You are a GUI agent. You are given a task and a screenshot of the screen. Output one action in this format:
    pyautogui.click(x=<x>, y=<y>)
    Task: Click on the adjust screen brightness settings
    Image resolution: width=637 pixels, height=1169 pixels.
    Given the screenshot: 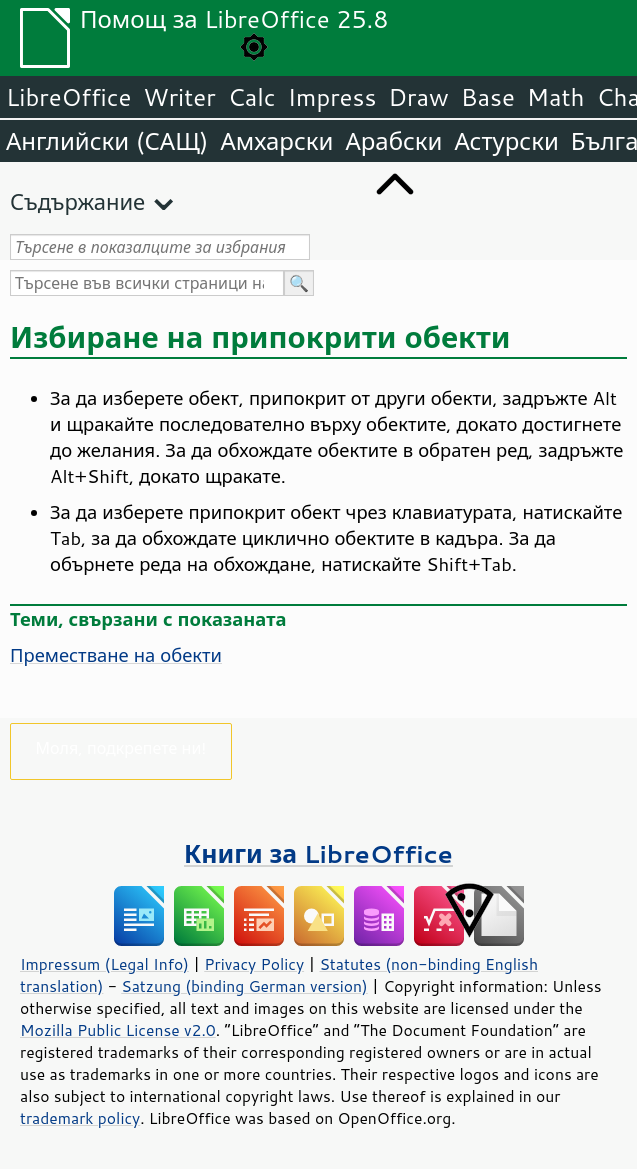 What is the action you would take?
    pyautogui.click(x=254, y=47)
    